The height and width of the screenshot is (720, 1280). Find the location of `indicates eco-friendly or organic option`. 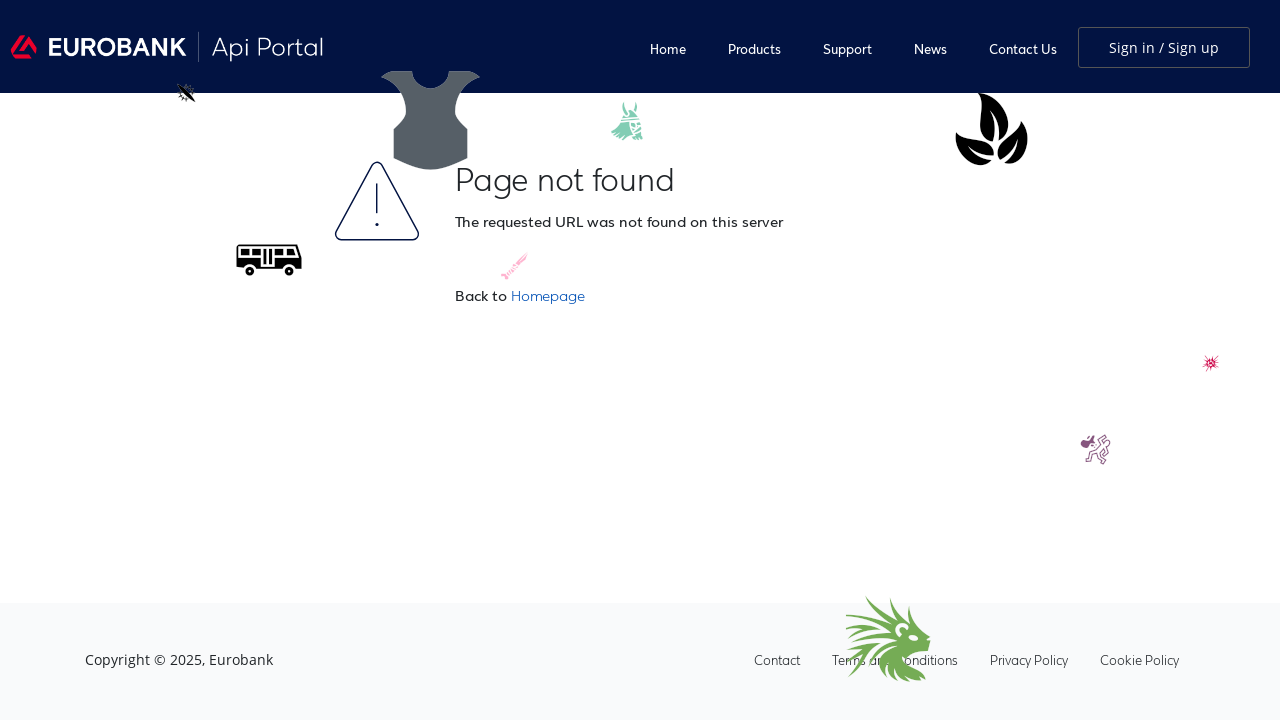

indicates eco-friendly or organic option is located at coordinates (992, 129).